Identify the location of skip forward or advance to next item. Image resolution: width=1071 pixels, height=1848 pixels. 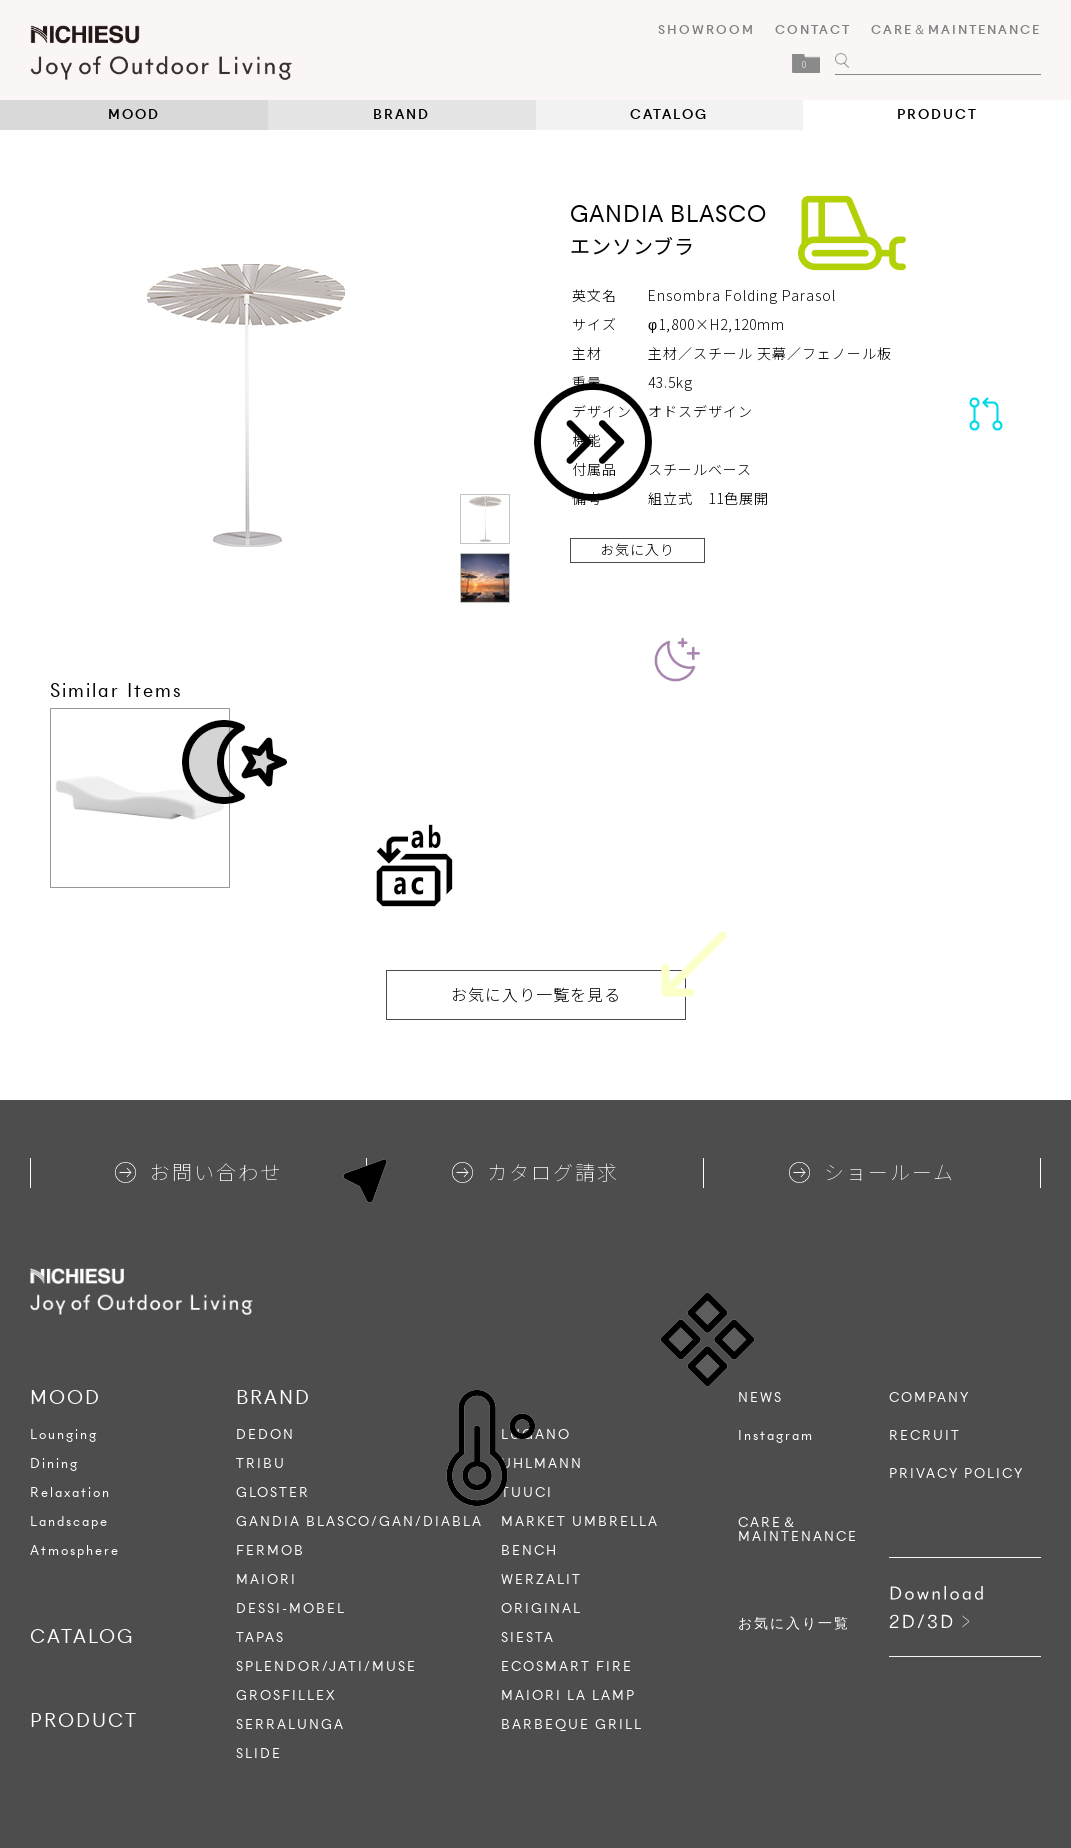
(593, 442).